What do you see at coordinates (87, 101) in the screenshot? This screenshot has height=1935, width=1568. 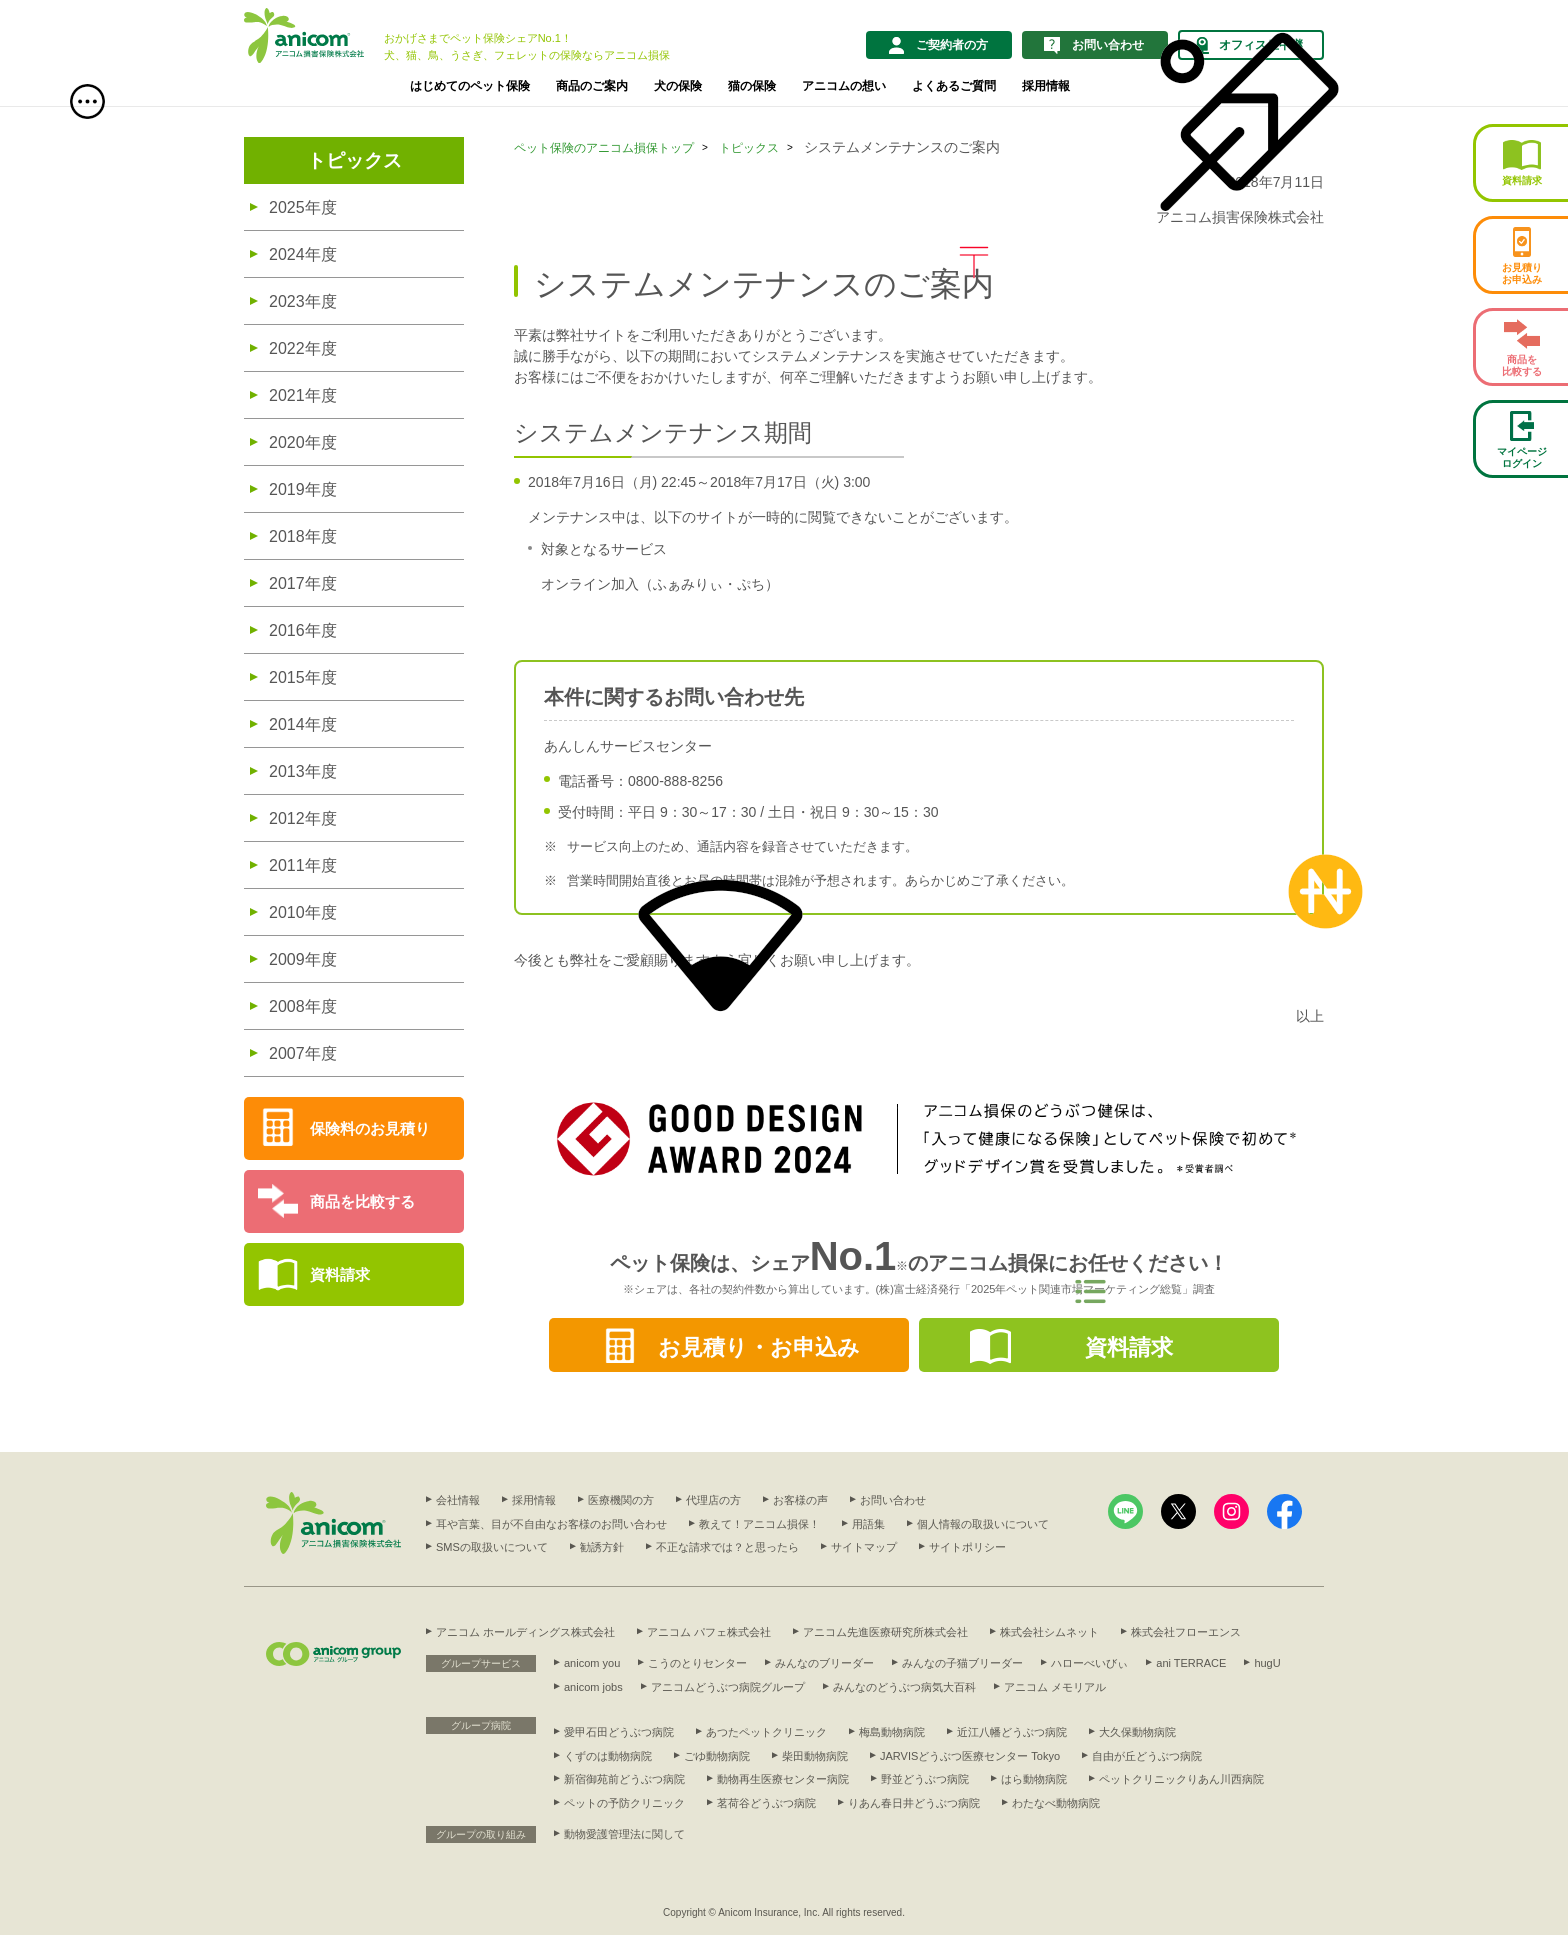 I see `open more options menu` at bounding box center [87, 101].